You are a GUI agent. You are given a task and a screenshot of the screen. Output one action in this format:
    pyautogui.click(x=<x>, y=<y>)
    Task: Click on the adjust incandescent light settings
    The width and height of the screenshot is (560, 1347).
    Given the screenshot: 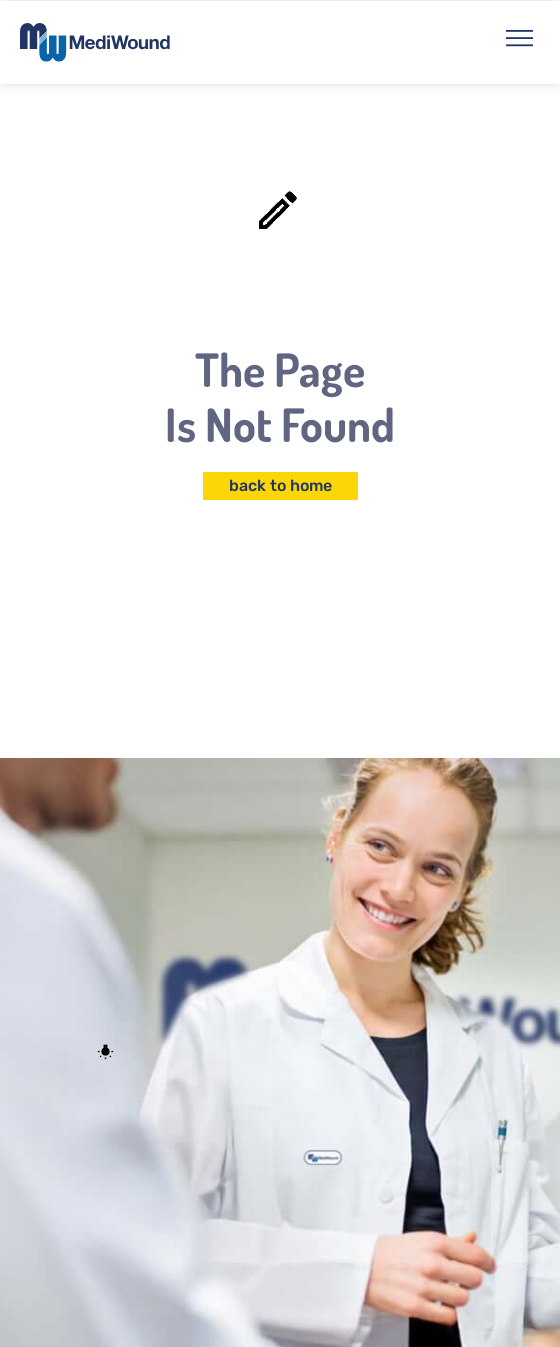 What is the action you would take?
    pyautogui.click(x=105, y=1051)
    